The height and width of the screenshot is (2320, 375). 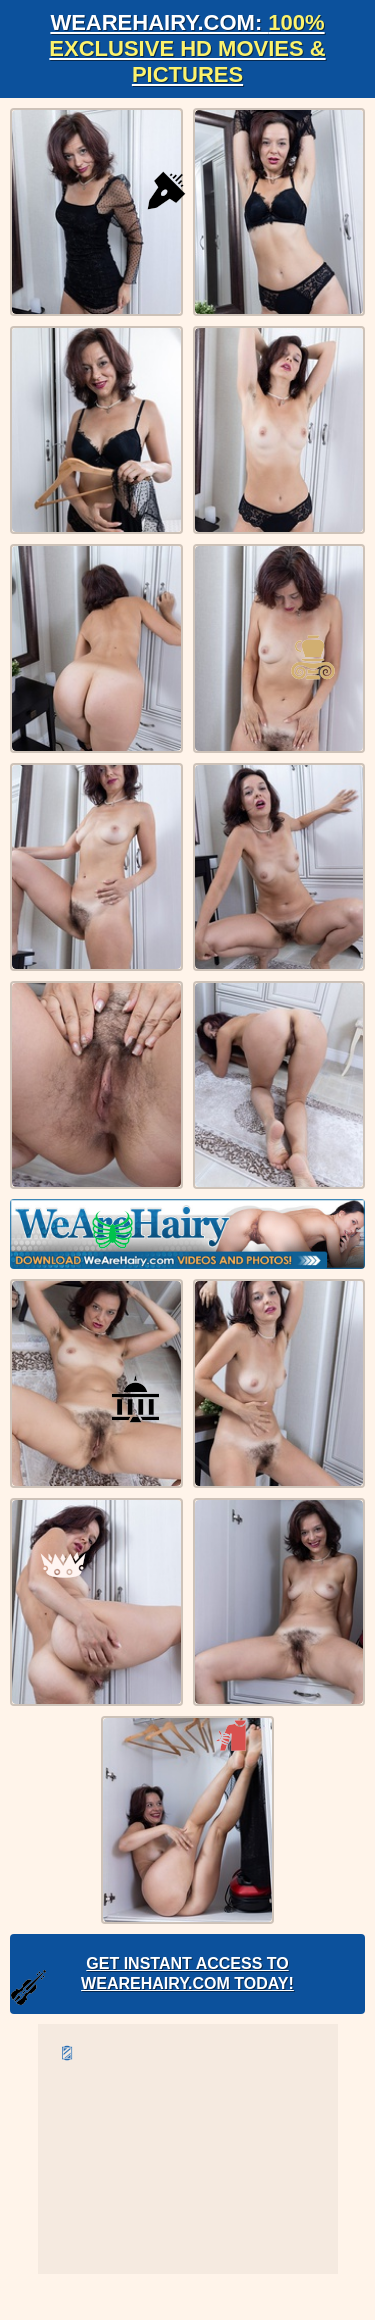 What do you see at coordinates (63, 1565) in the screenshot?
I see `indicates premium or VIP membership status` at bounding box center [63, 1565].